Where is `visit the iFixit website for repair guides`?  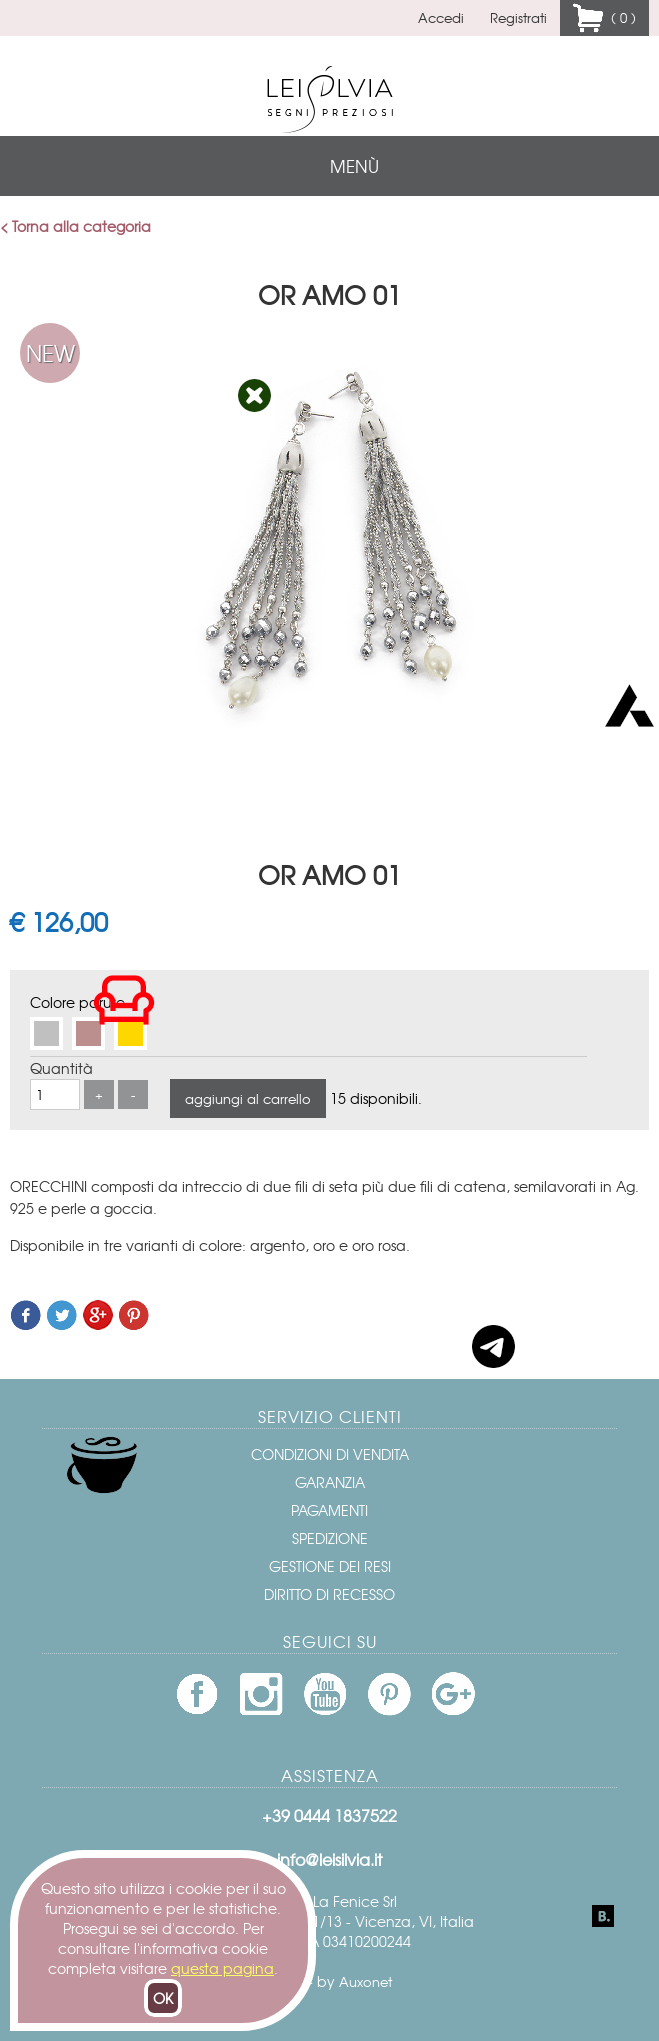 visit the iFixit website for repair guides is located at coordinates (254, 395).